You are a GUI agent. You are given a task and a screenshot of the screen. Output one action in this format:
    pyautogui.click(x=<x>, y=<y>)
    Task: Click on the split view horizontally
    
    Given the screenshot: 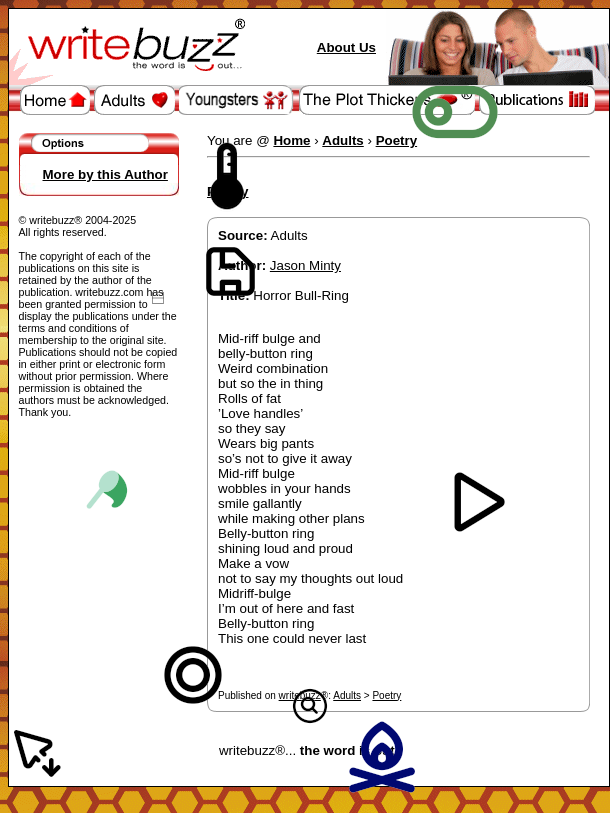 What is the action you would take?
    pyautogui.click(x=158, y=298)
    